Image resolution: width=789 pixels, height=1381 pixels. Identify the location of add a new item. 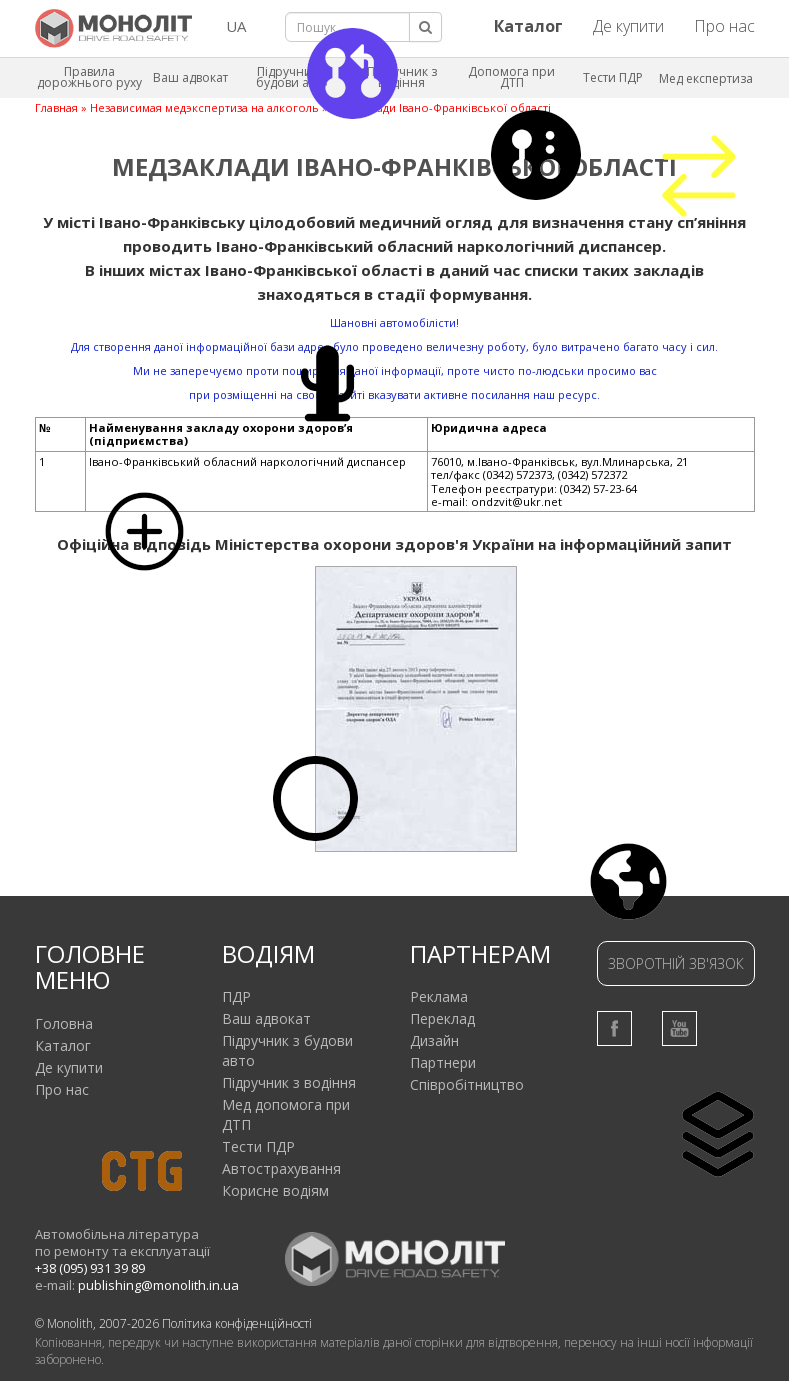
(144, 531).